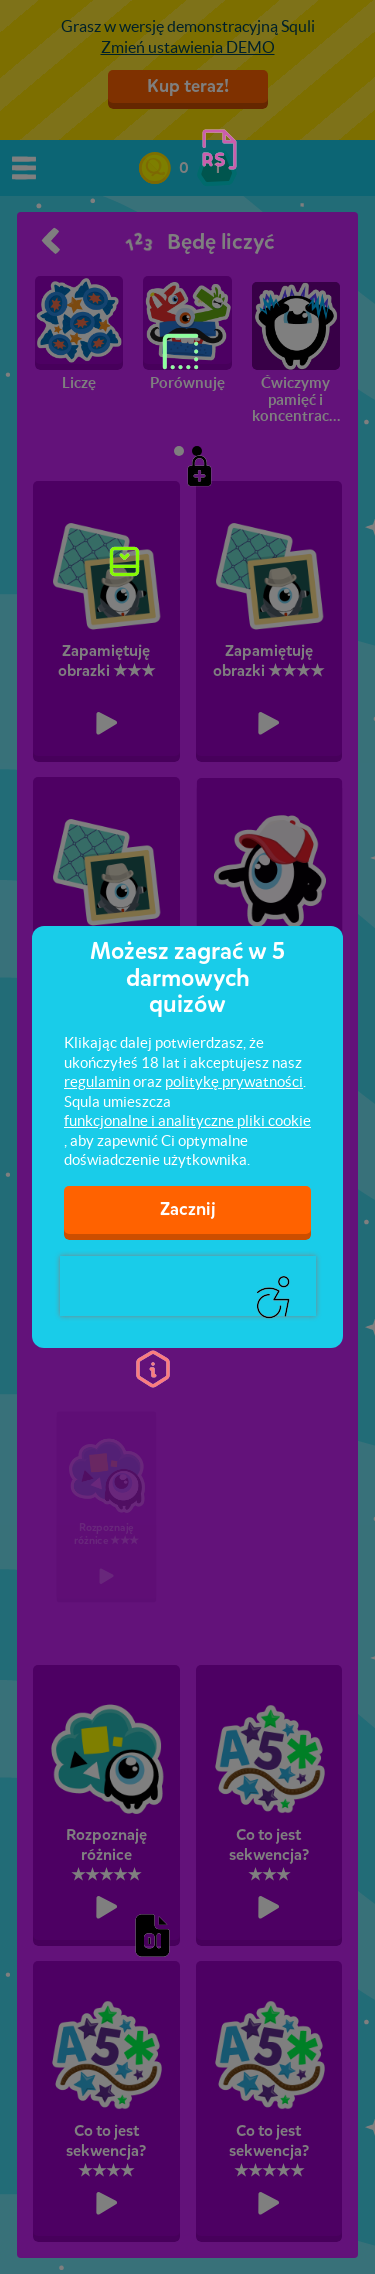 The image size is (375, 2274). I want to click on enable enhanced encryption for secure communication, so click(199, 471).